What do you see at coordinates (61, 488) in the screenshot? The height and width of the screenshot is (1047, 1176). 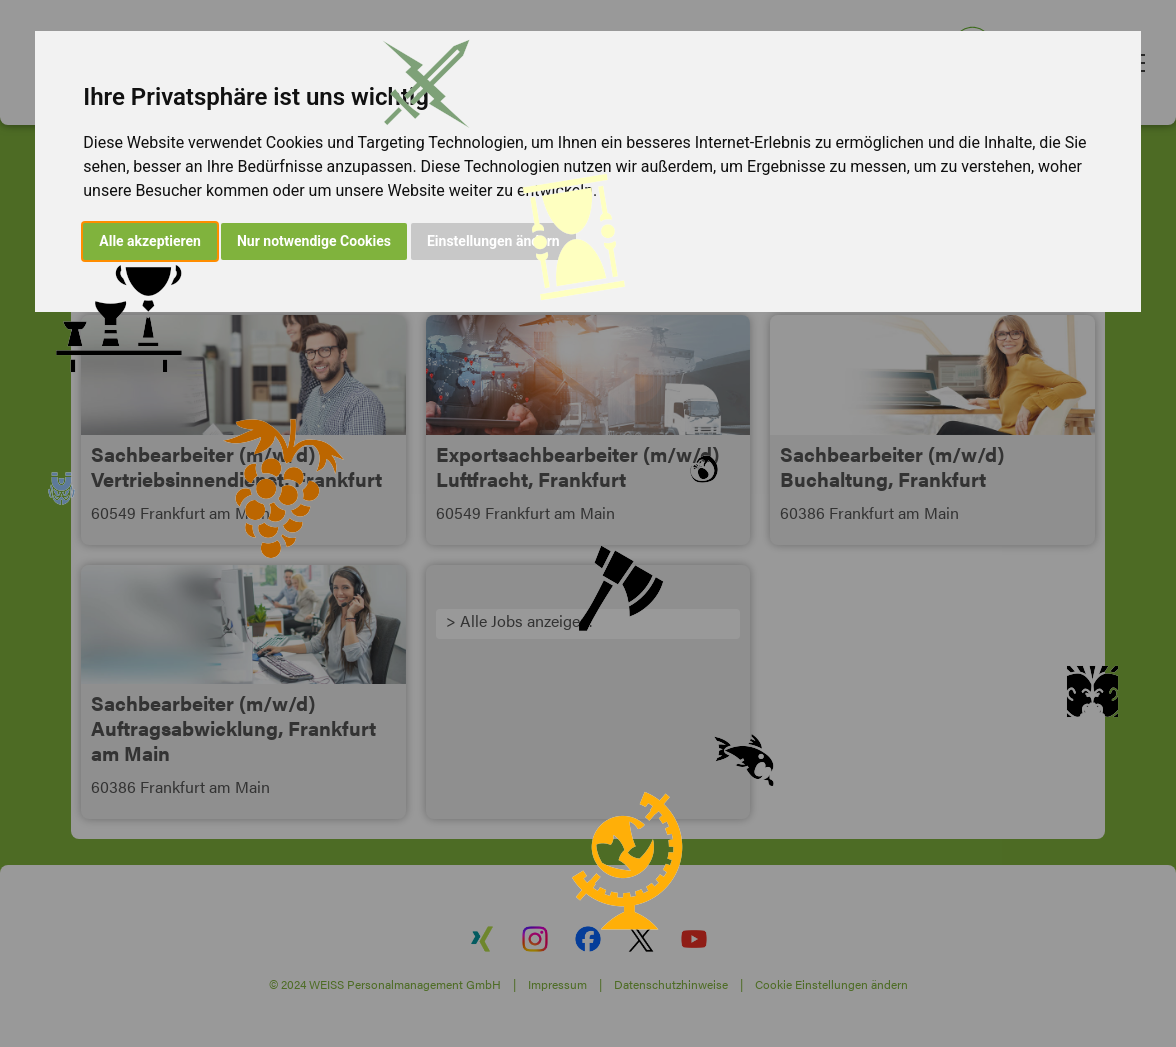 I see `select the magnet man character` at bounding box center [61, 488].